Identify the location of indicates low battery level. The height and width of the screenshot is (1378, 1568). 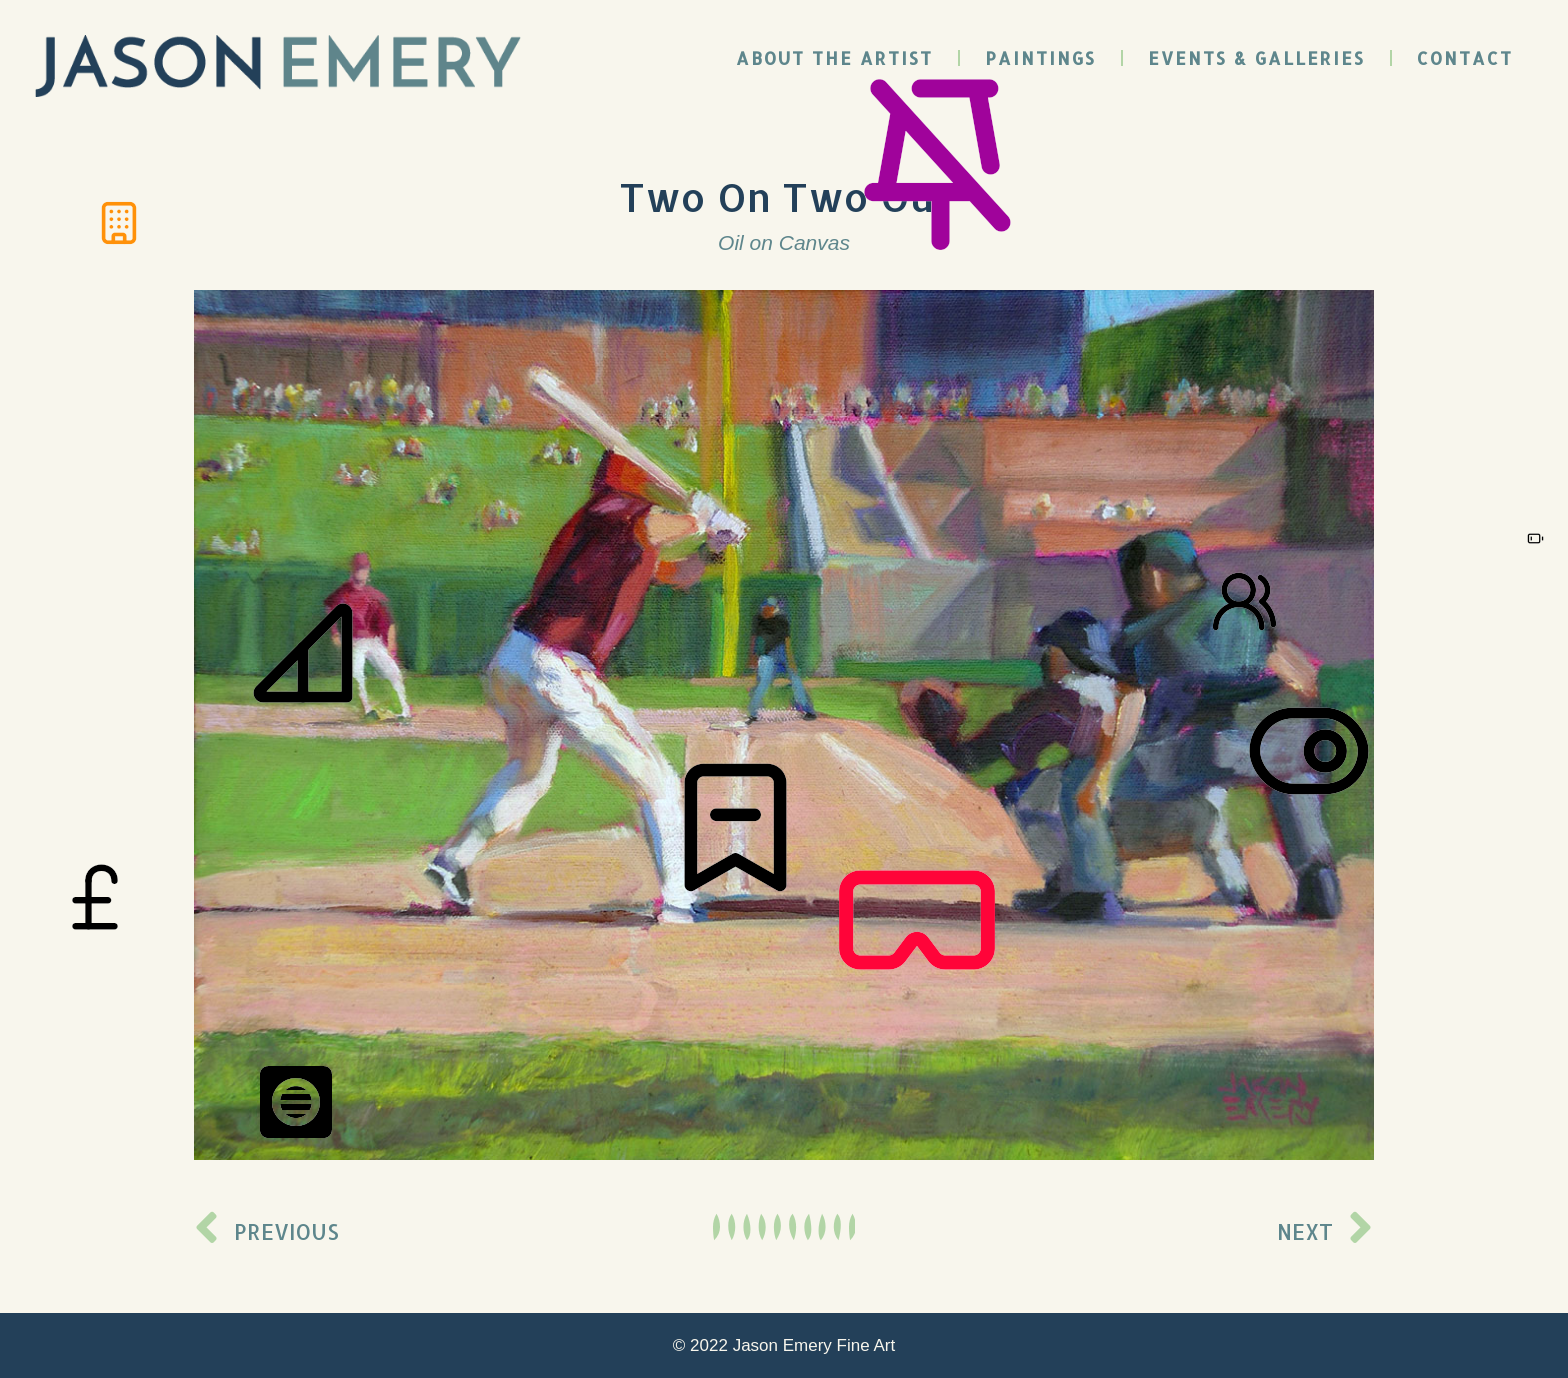
(1535, 538).